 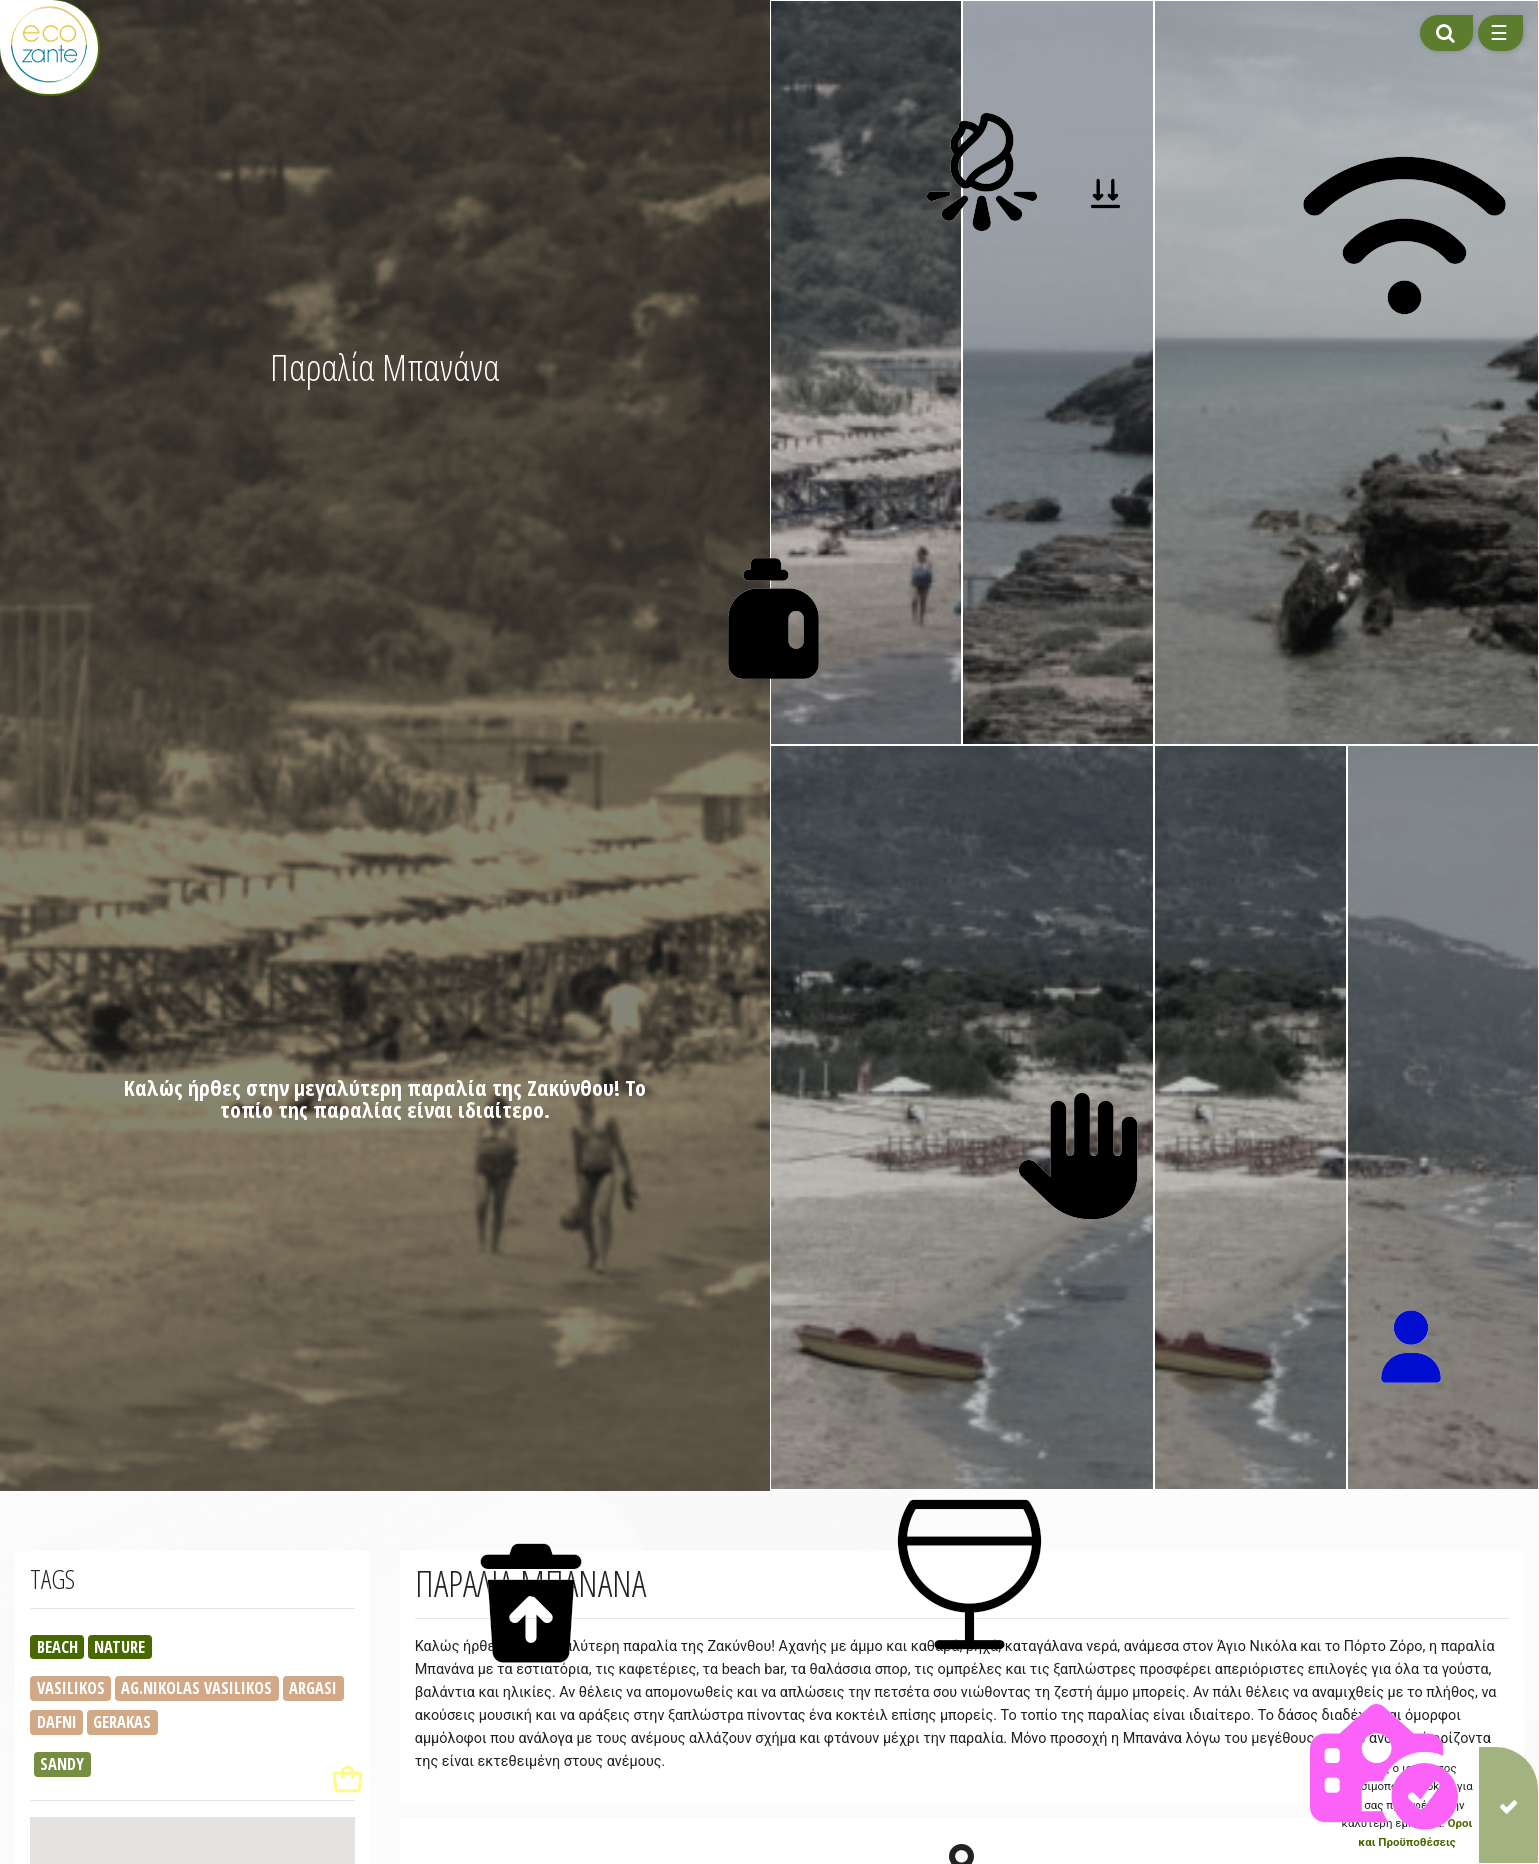 What do you see at coordinates (1082, 1156) in the screenshot?
I see `stop or pause an action` at bounding box center [1082, 1156].